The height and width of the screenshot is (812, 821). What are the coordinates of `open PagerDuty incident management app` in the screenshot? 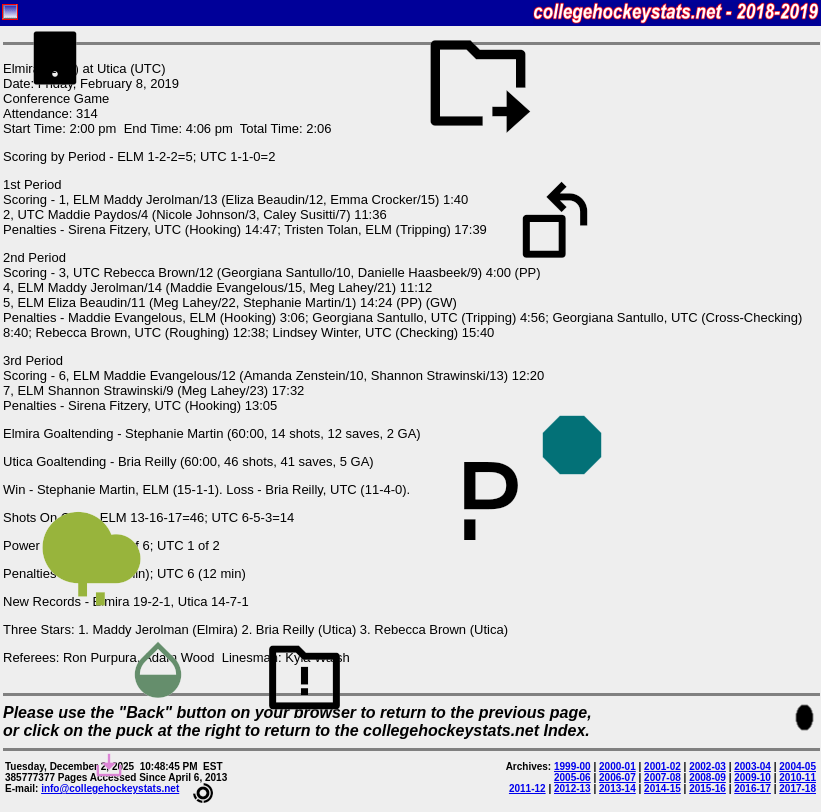 It's located at (491, 501).